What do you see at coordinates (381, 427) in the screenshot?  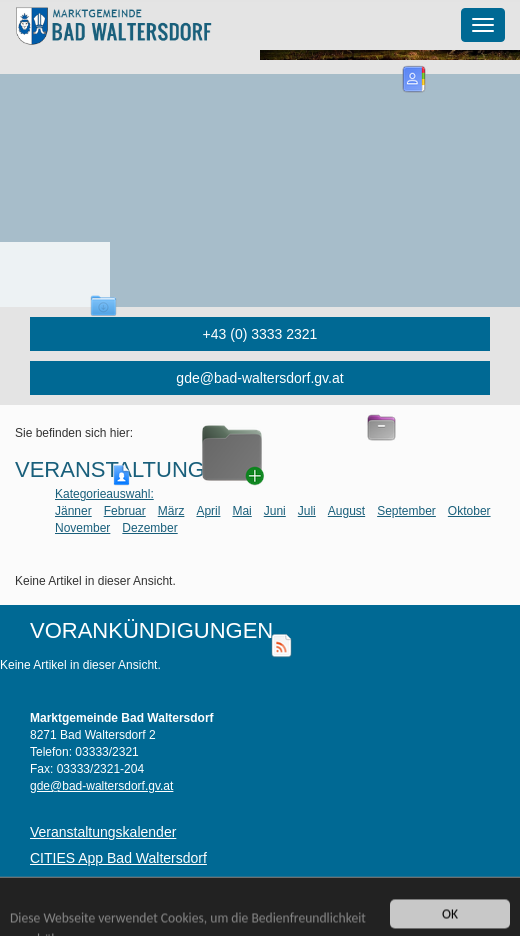 I see `open the file manager application` at bounding box center [381, 427].